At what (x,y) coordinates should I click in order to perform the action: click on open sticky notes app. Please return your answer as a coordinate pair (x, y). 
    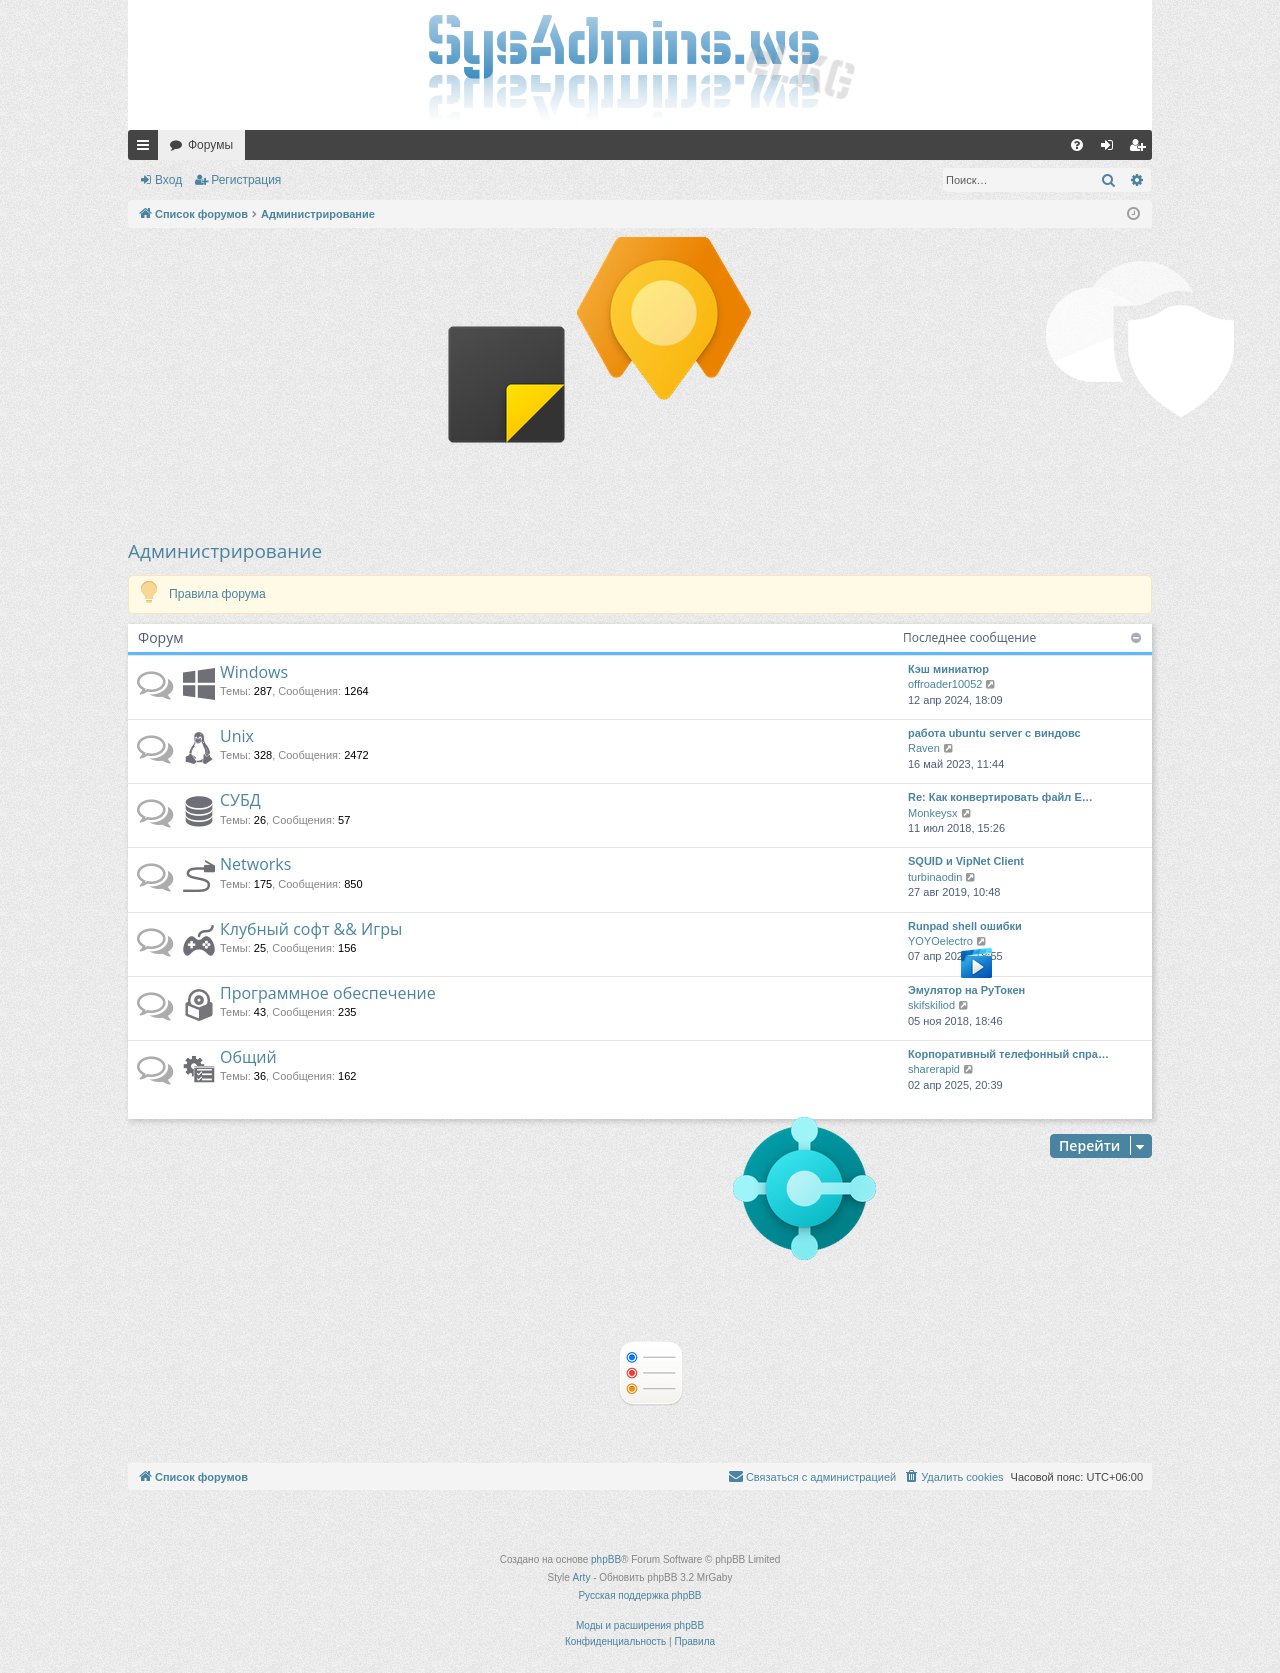
    Looking at the image, I should click on (506, 384).